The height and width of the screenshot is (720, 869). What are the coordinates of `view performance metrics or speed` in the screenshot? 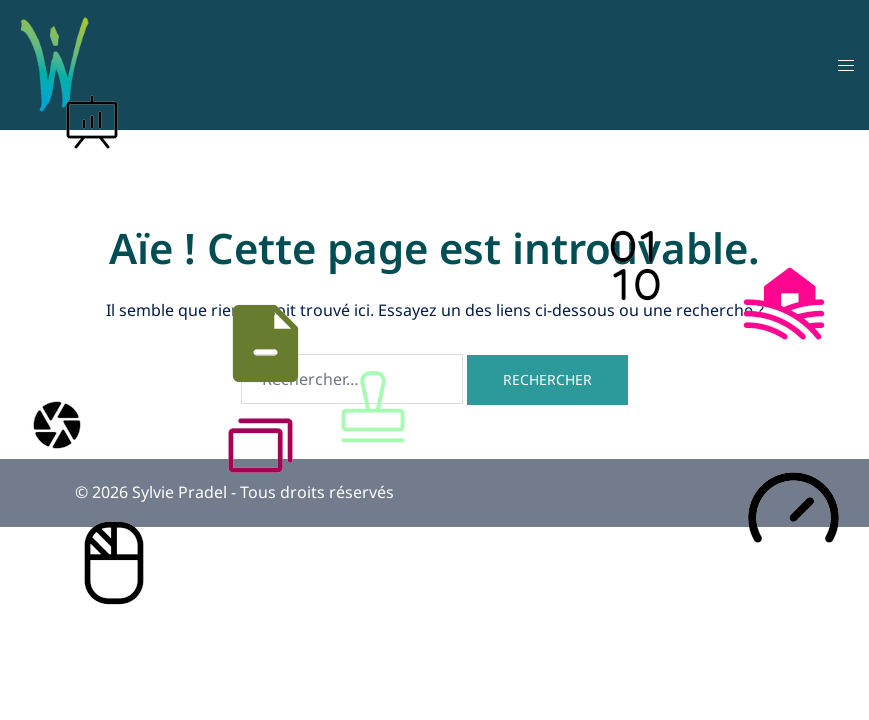 It's located at (793, 509).